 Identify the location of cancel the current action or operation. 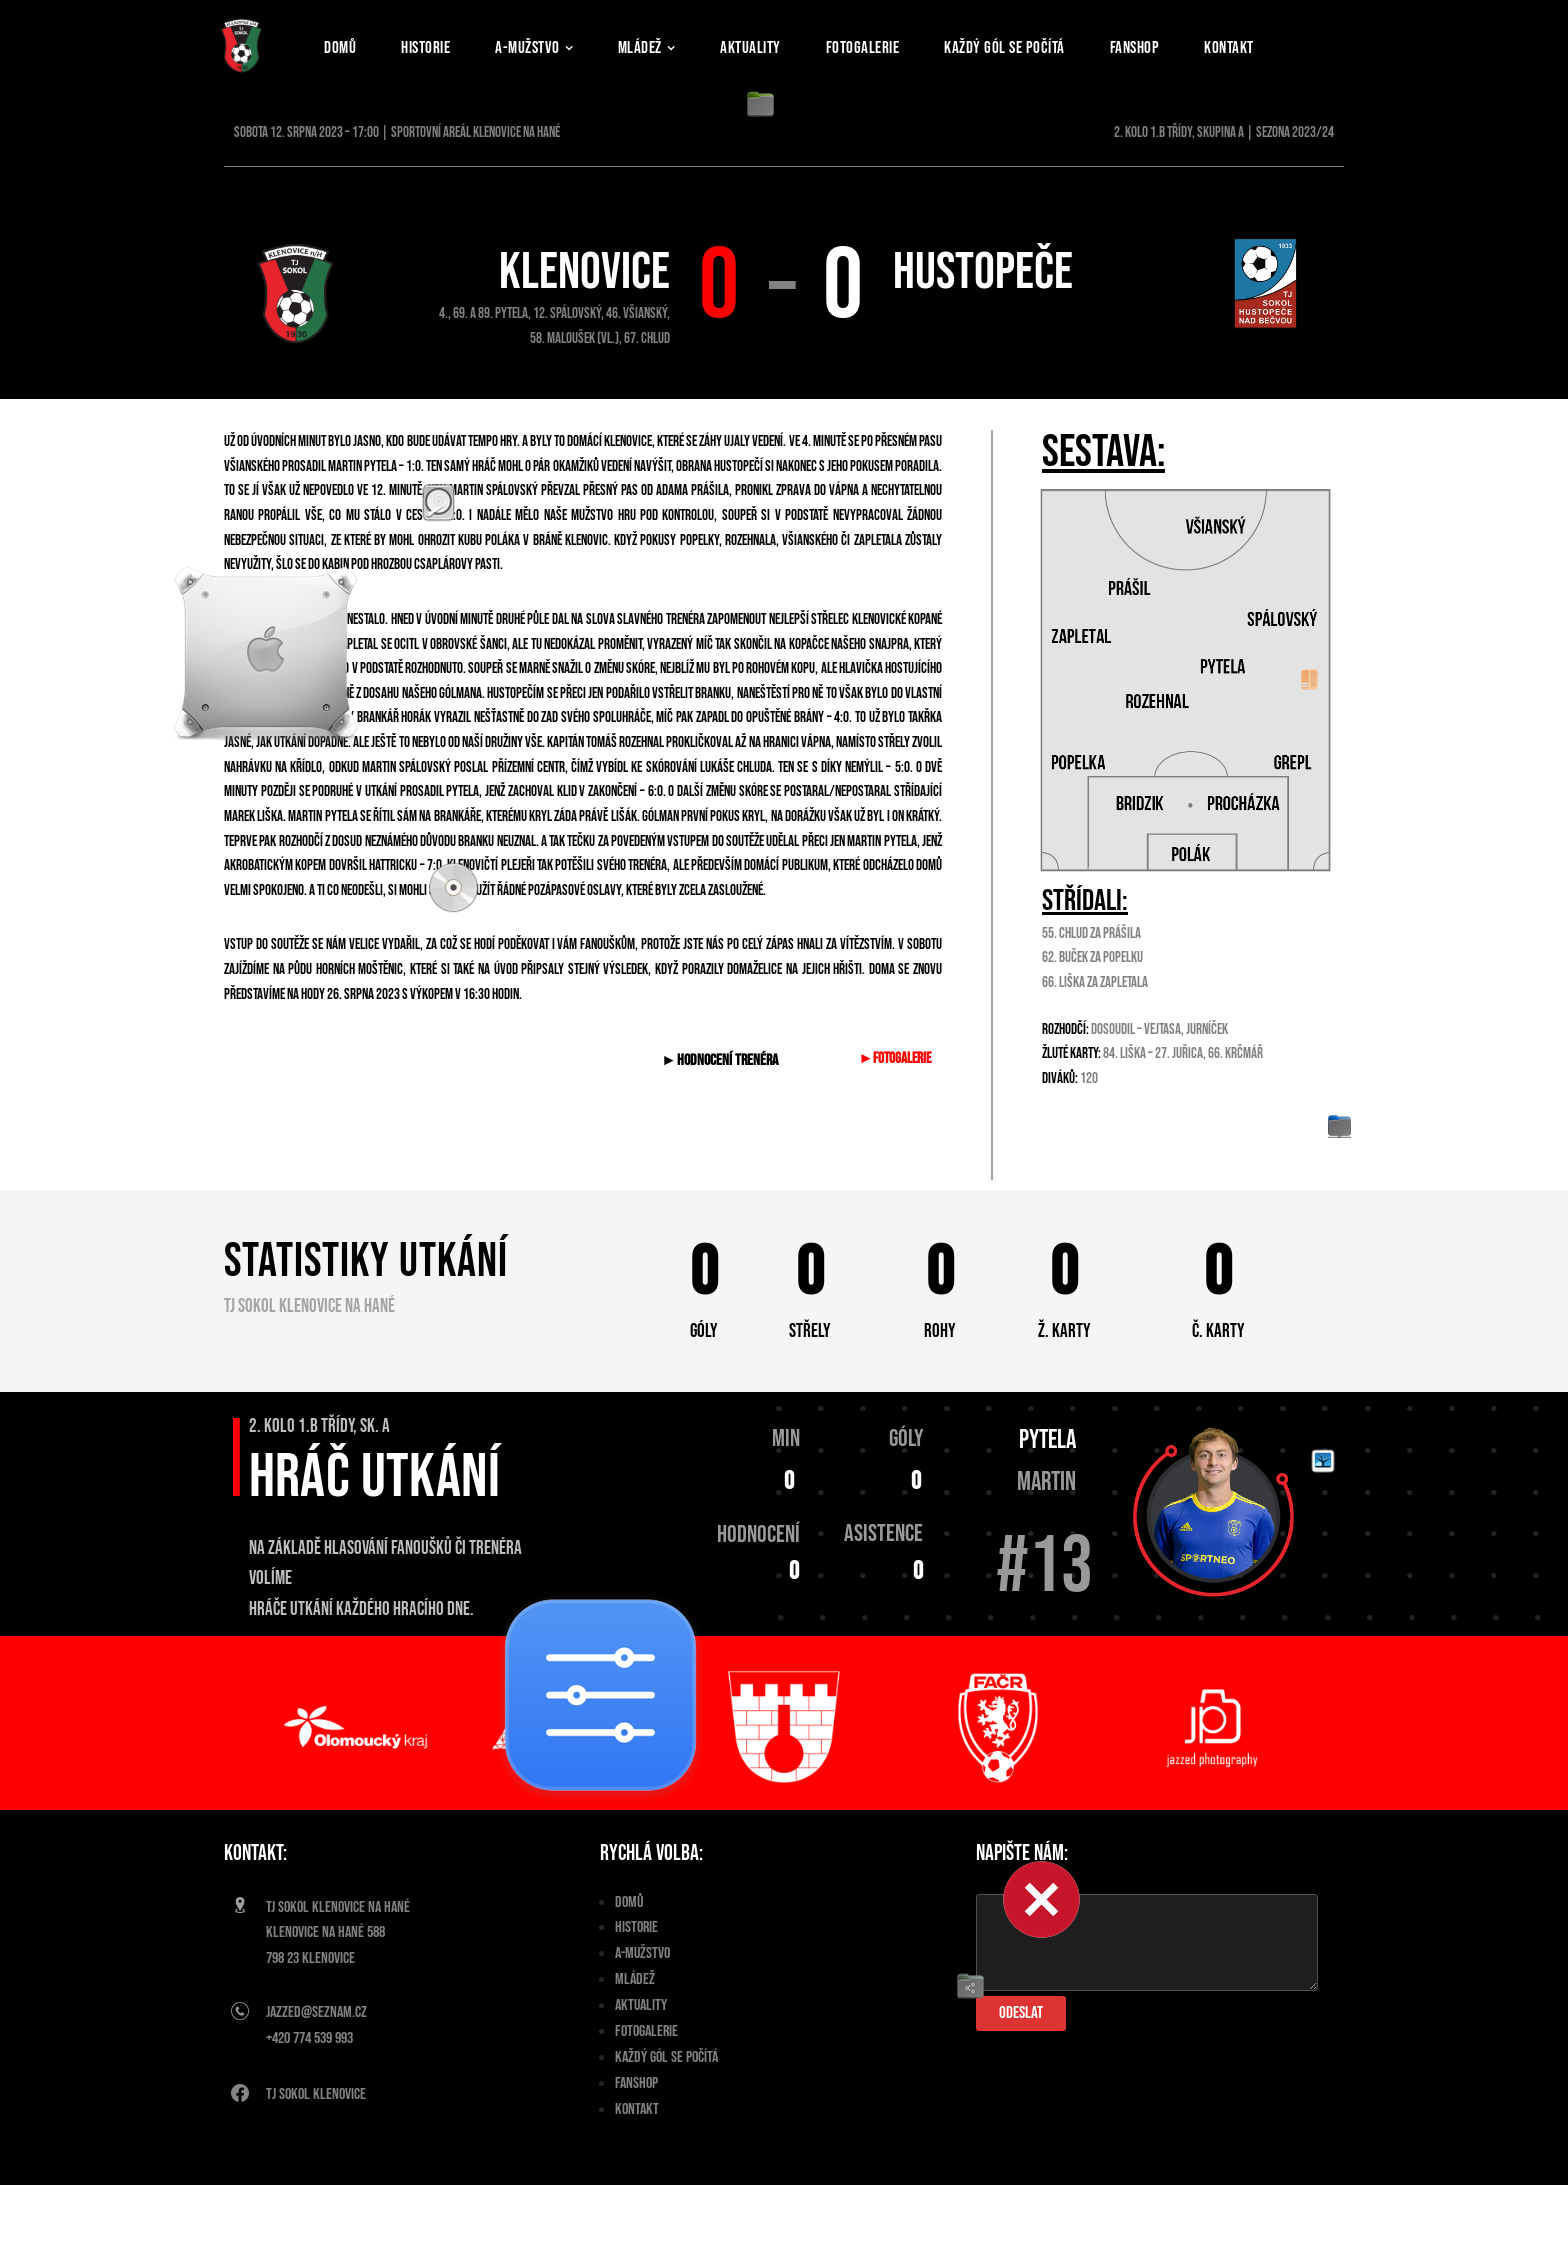
(1041, 1899).